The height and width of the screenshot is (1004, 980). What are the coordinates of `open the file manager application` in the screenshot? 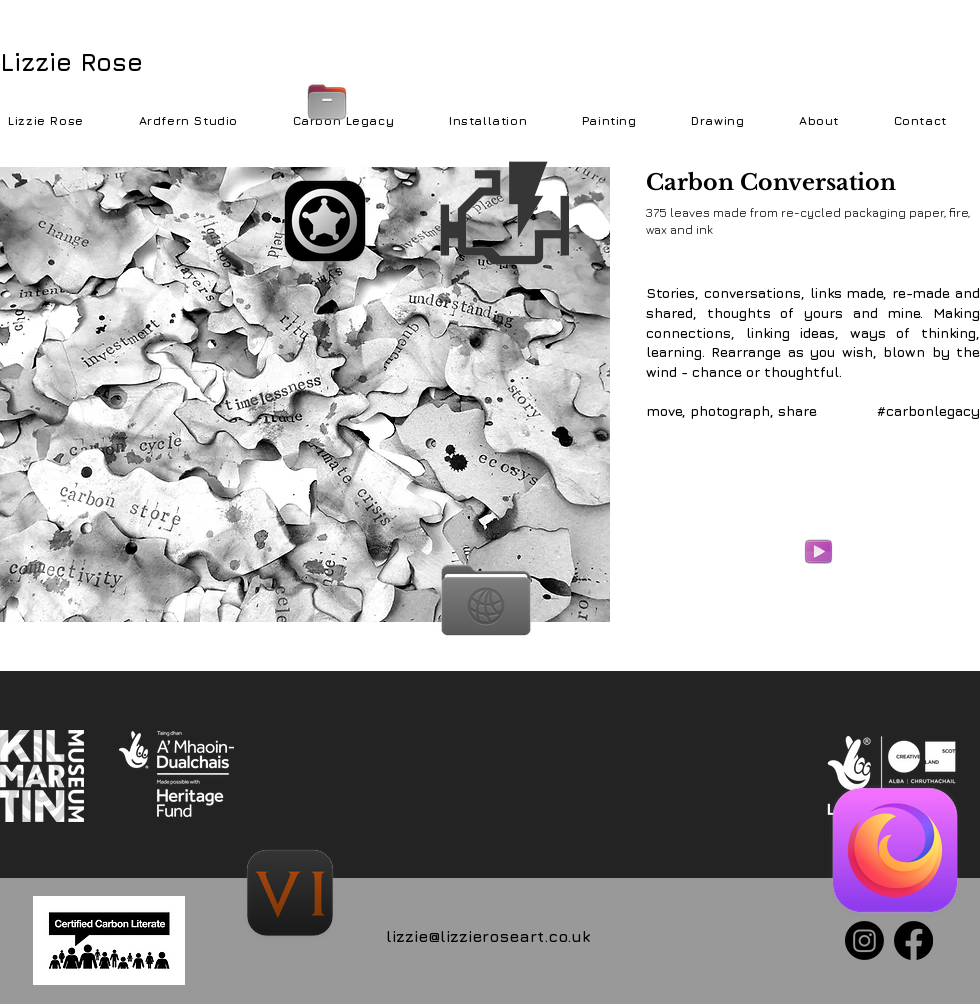 It's located at (327, 102).